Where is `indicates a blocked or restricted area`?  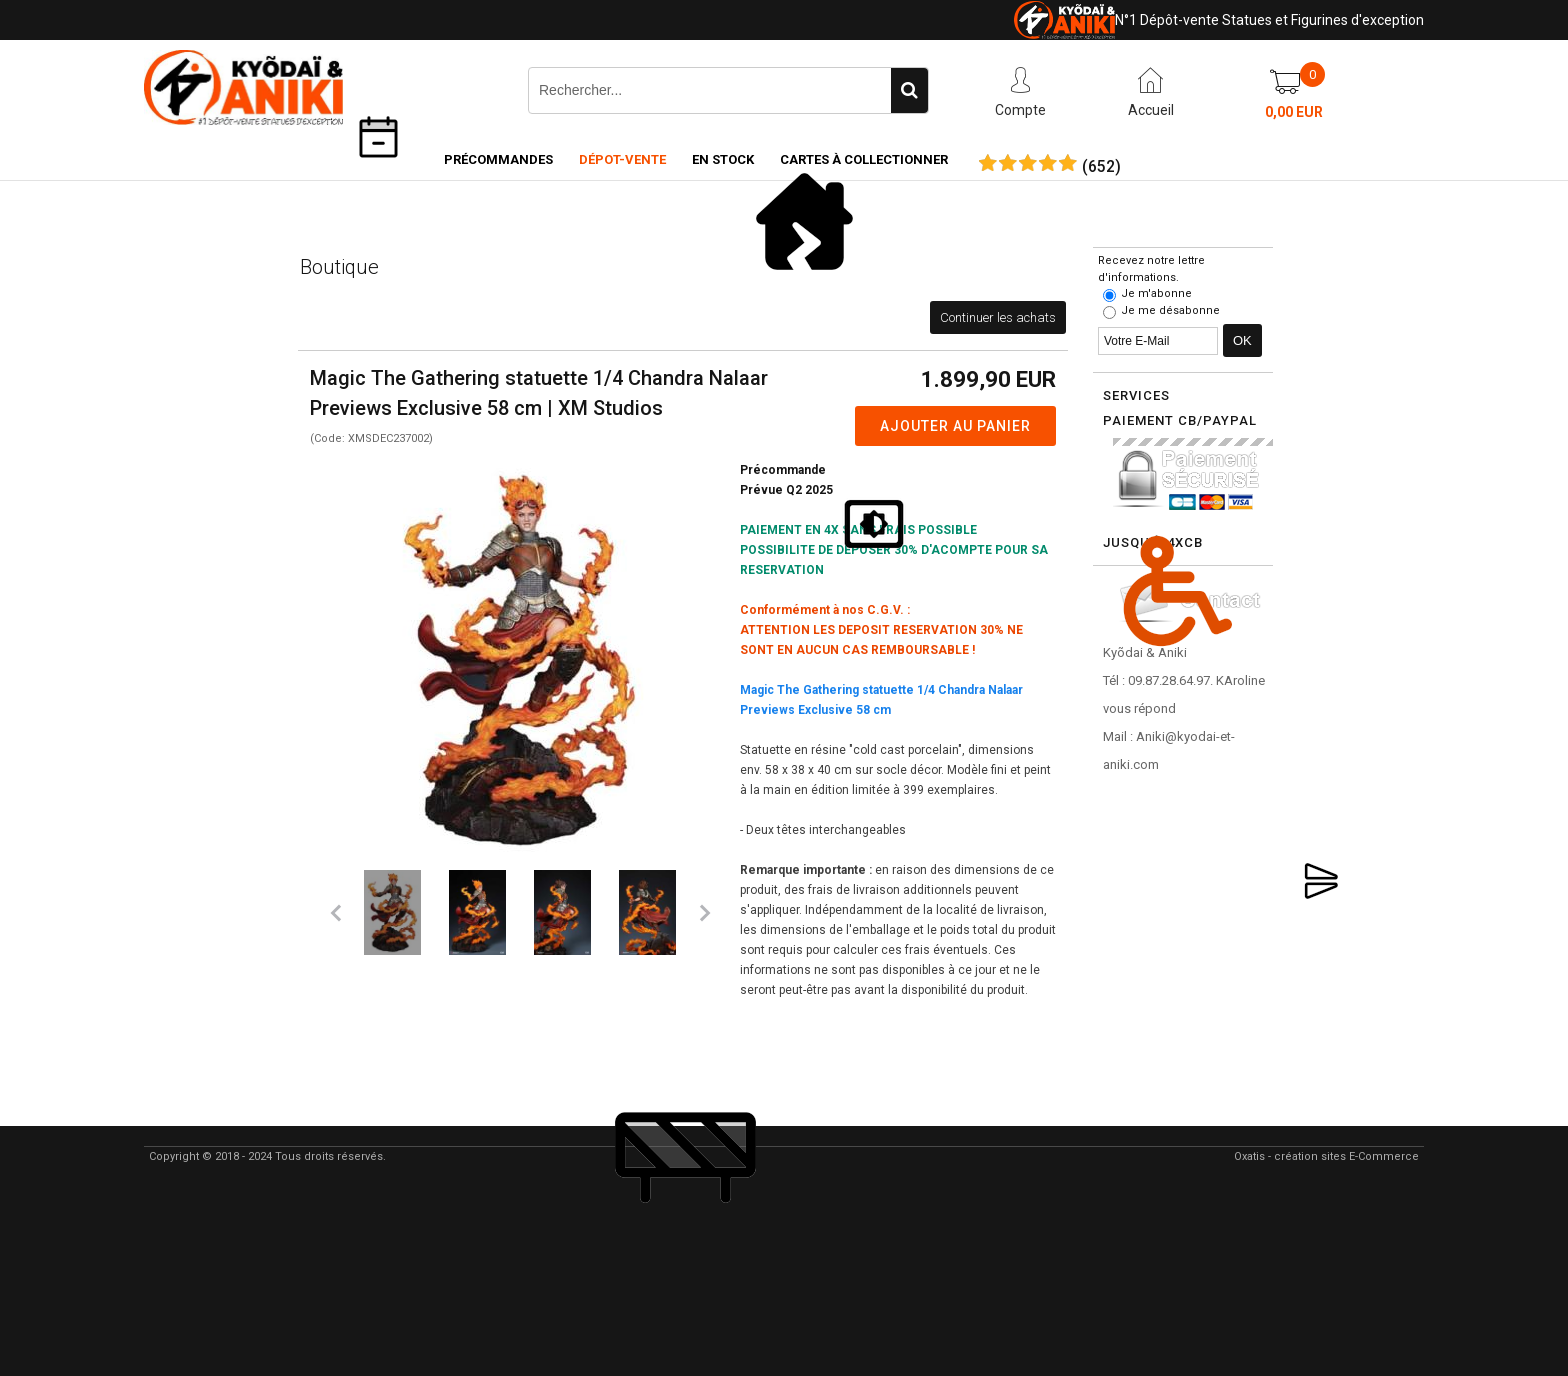
indicates a blocked or restricted area is located at coordinates (685, 1152).